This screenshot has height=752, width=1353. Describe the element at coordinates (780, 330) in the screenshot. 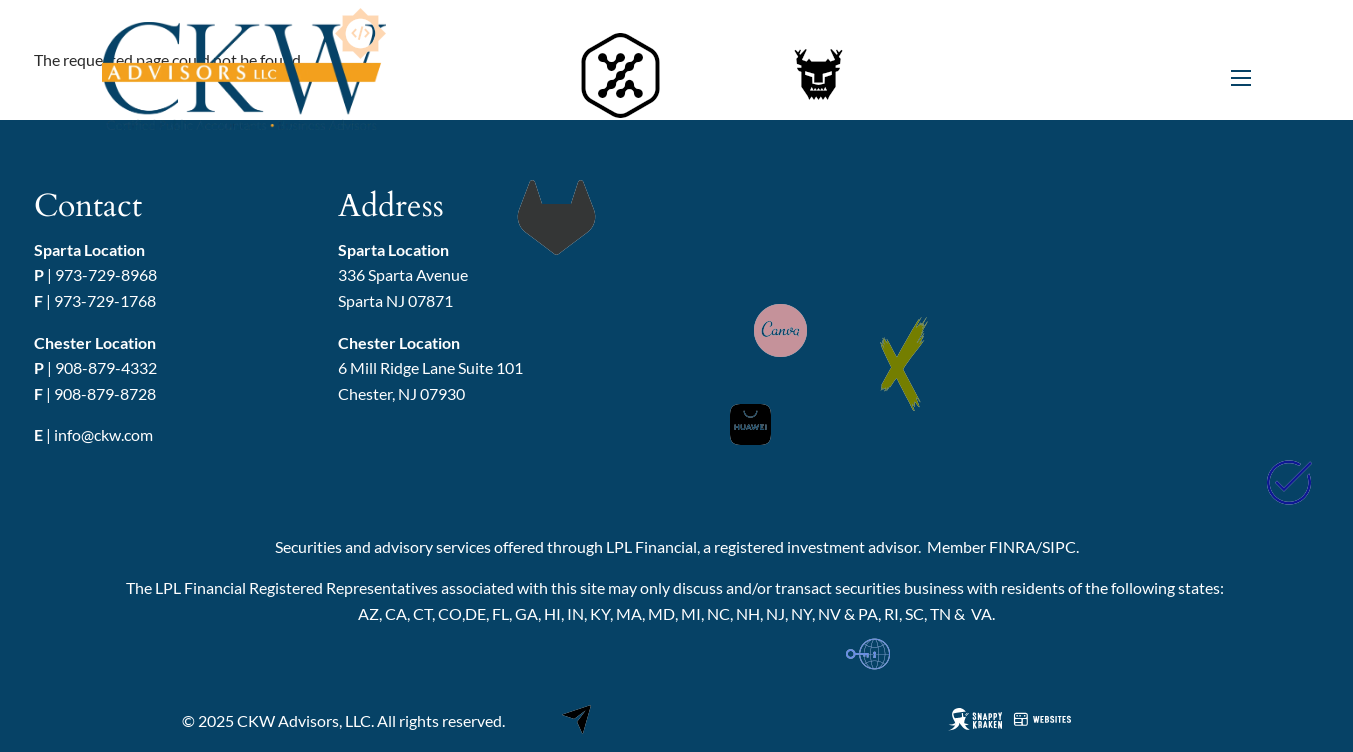

I see `open Canva app` at that location.